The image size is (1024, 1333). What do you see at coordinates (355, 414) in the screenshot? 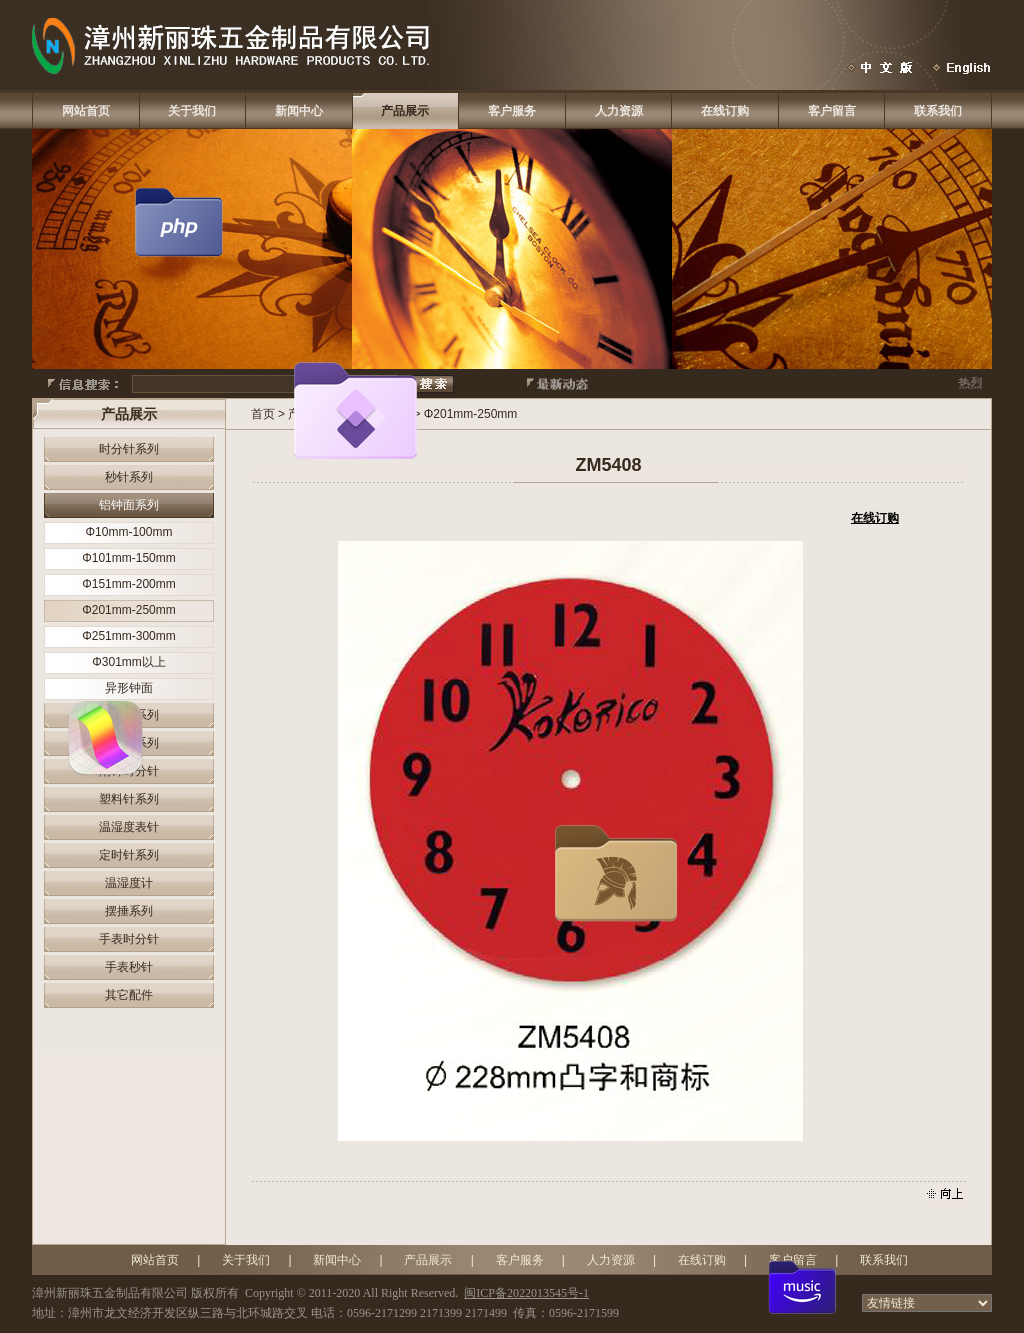
I see `open microsoft finance documents folder` at bounding box center [355, 414].